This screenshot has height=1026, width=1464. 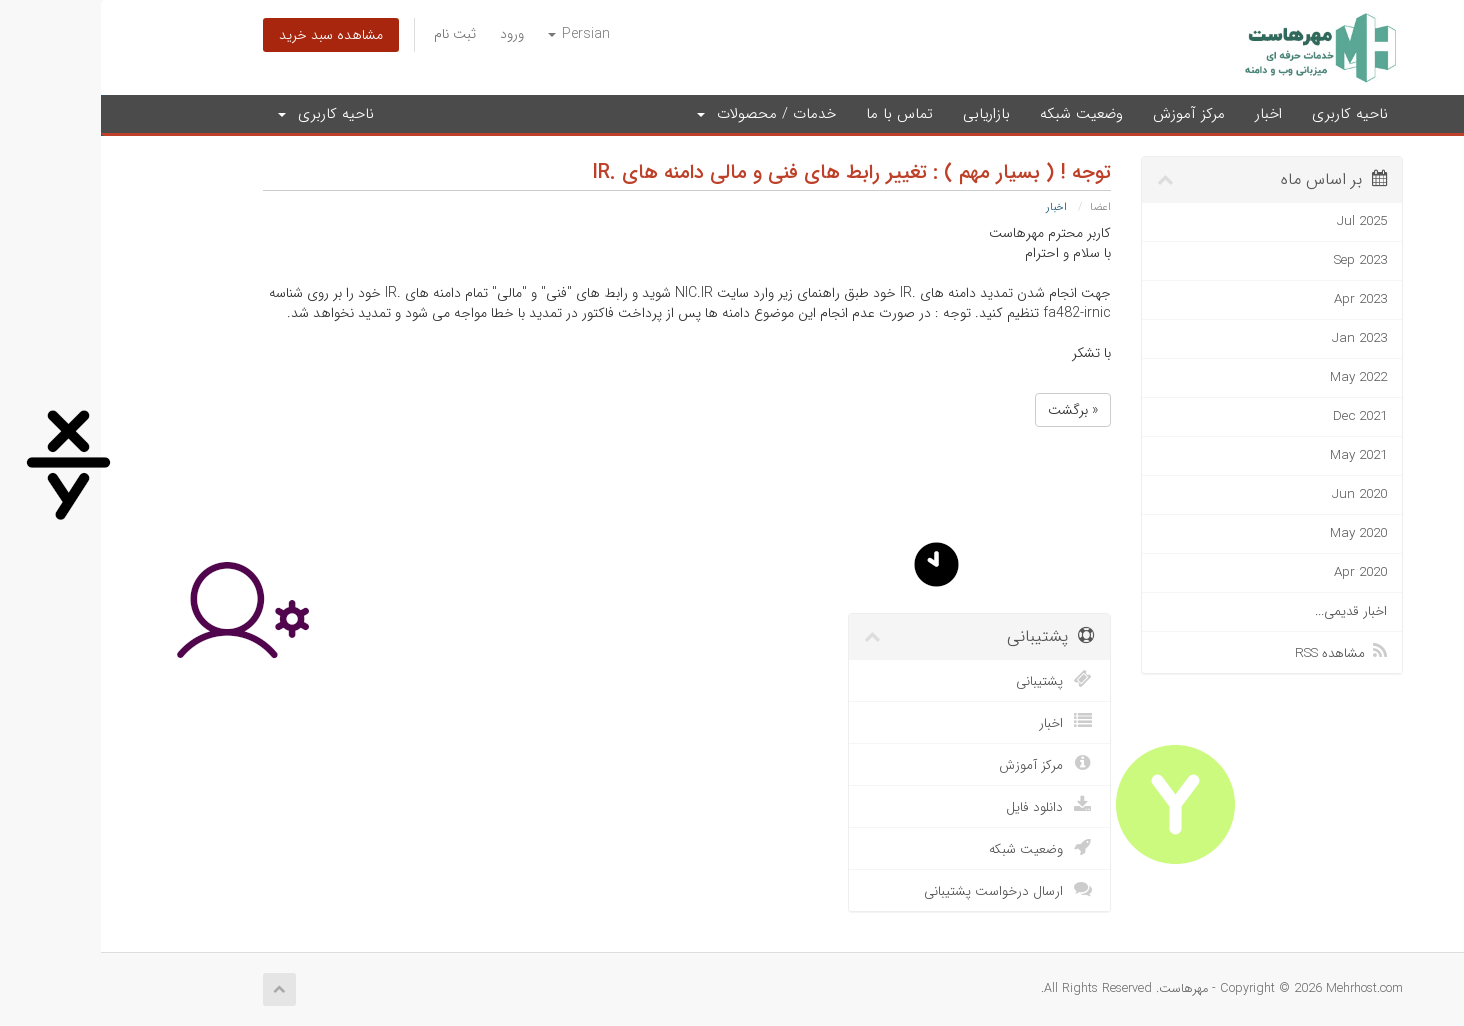 I want to click on perform division calculation, so click(x=68, y=462).